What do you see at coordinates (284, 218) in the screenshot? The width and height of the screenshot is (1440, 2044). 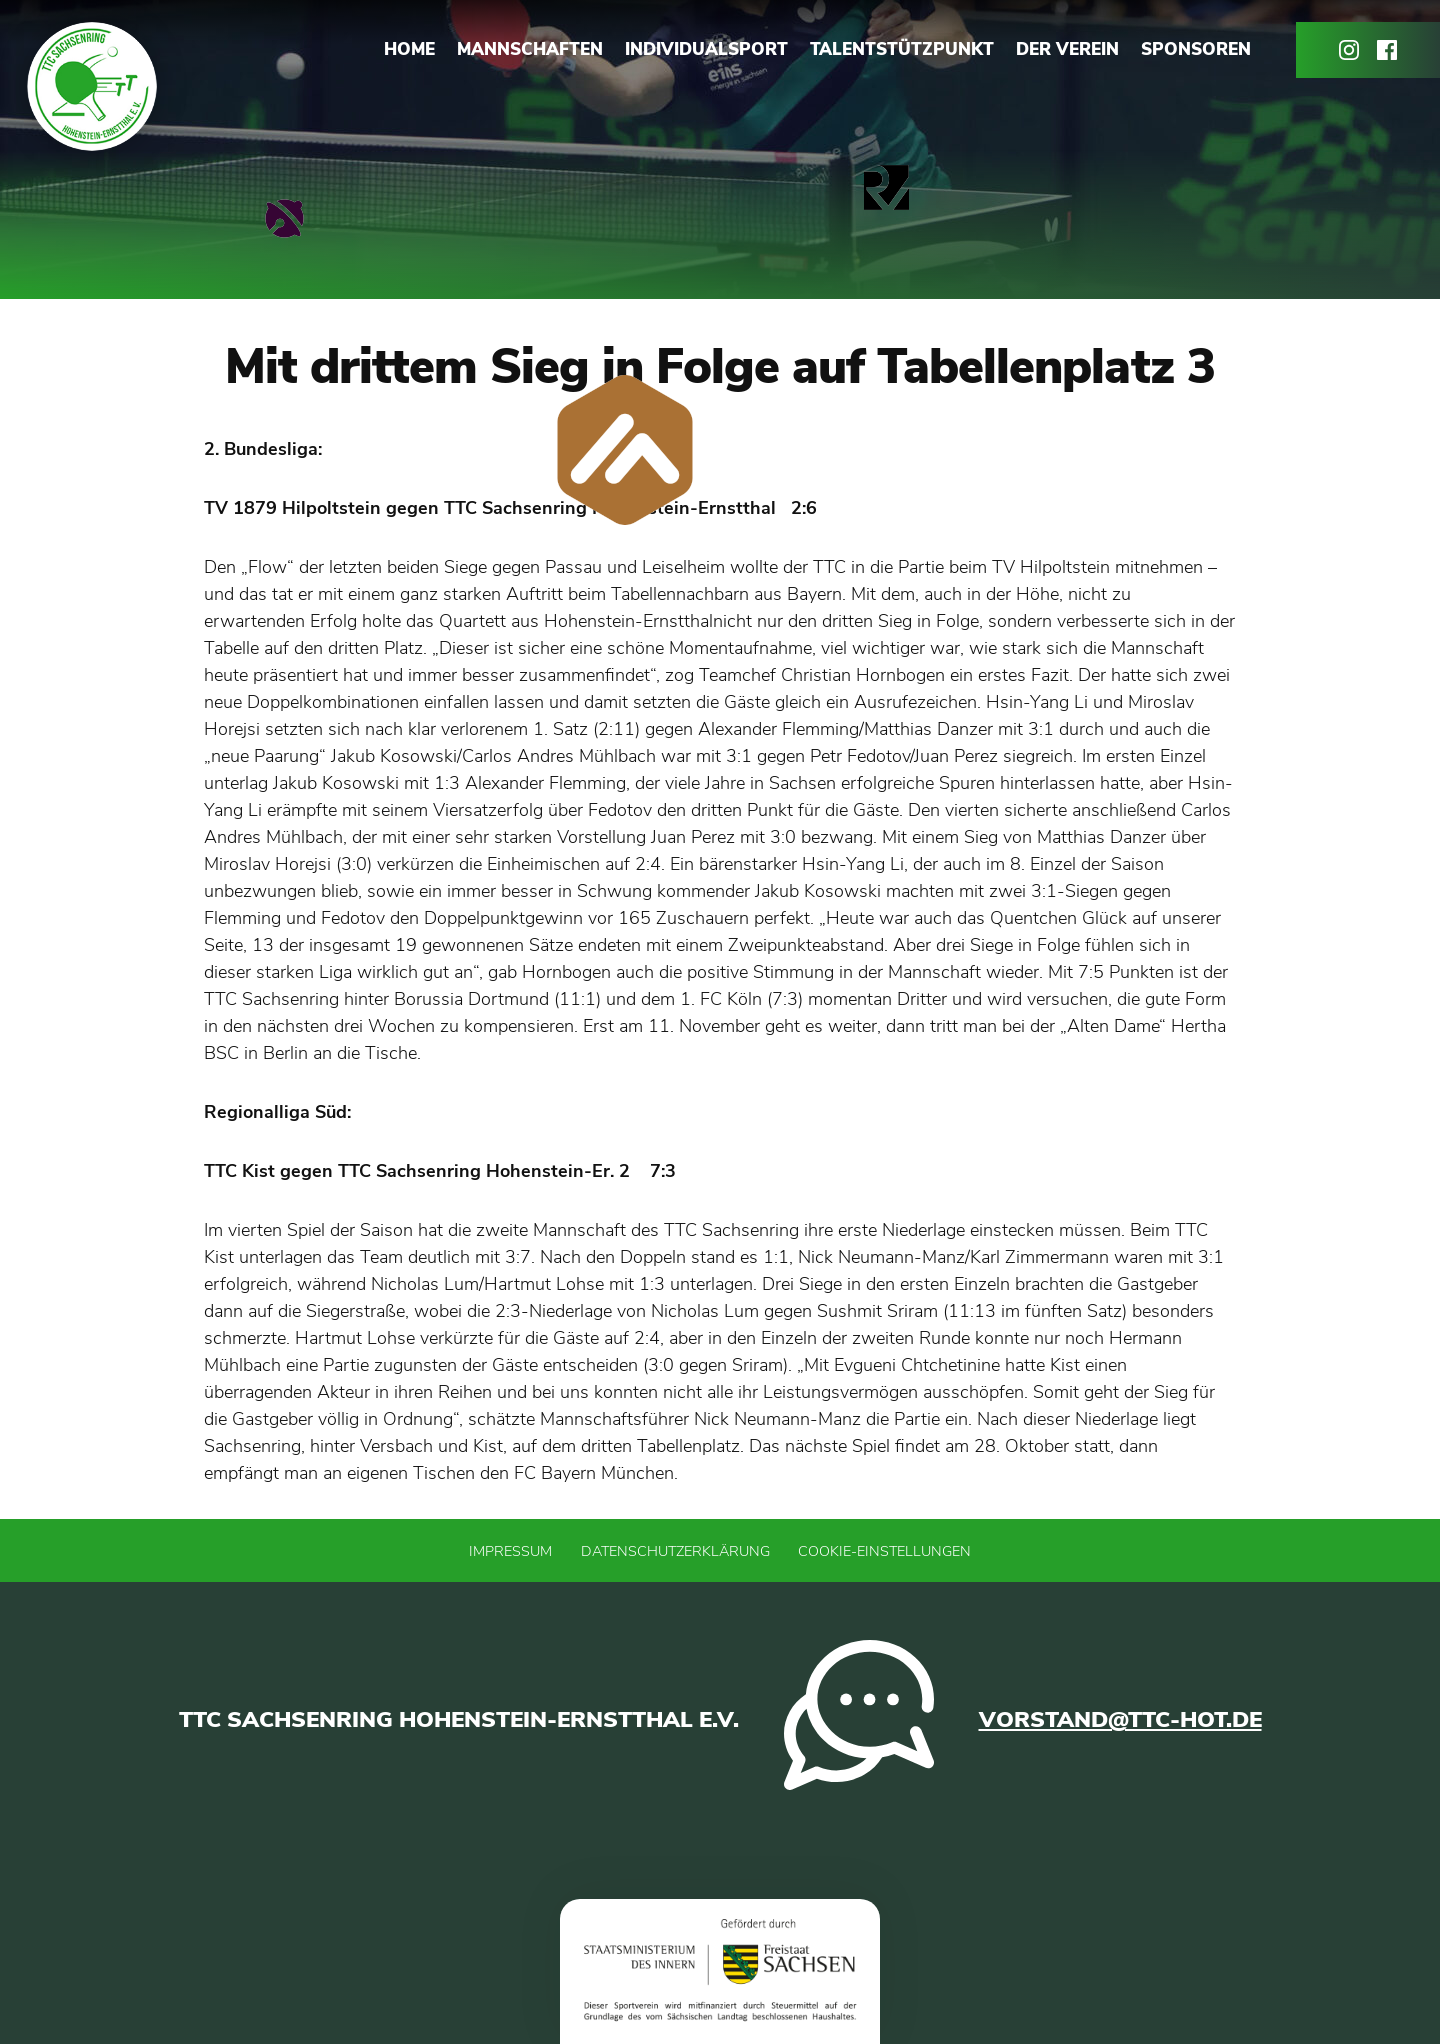 I see `view notifications` at bounding box center [284, 218].